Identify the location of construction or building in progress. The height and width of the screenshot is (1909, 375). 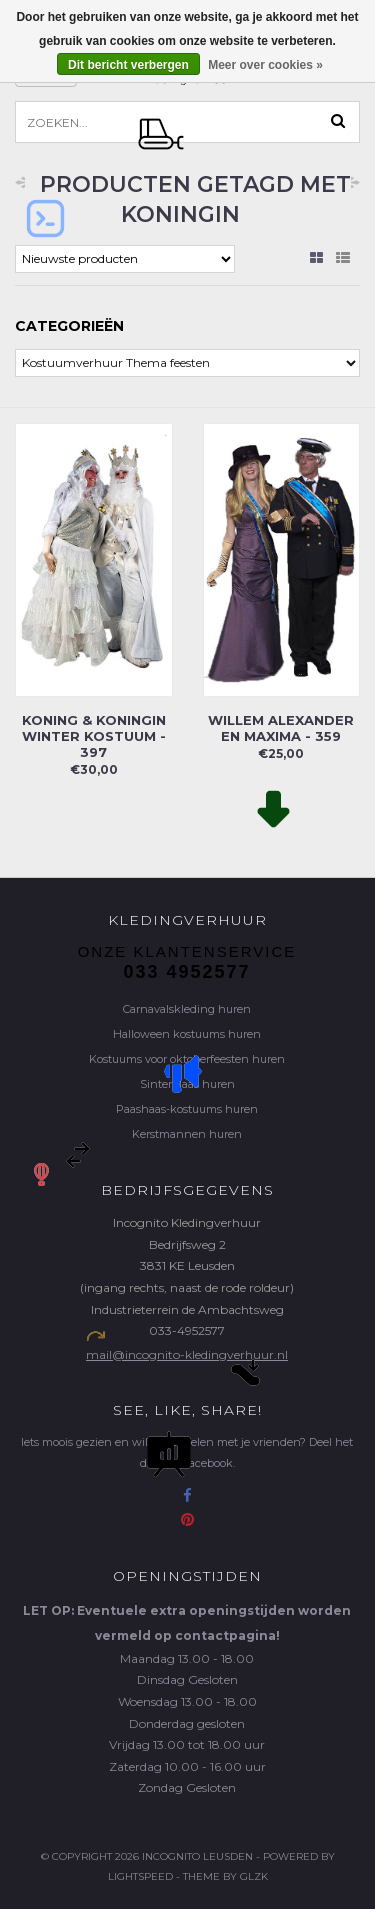
(161, 134).